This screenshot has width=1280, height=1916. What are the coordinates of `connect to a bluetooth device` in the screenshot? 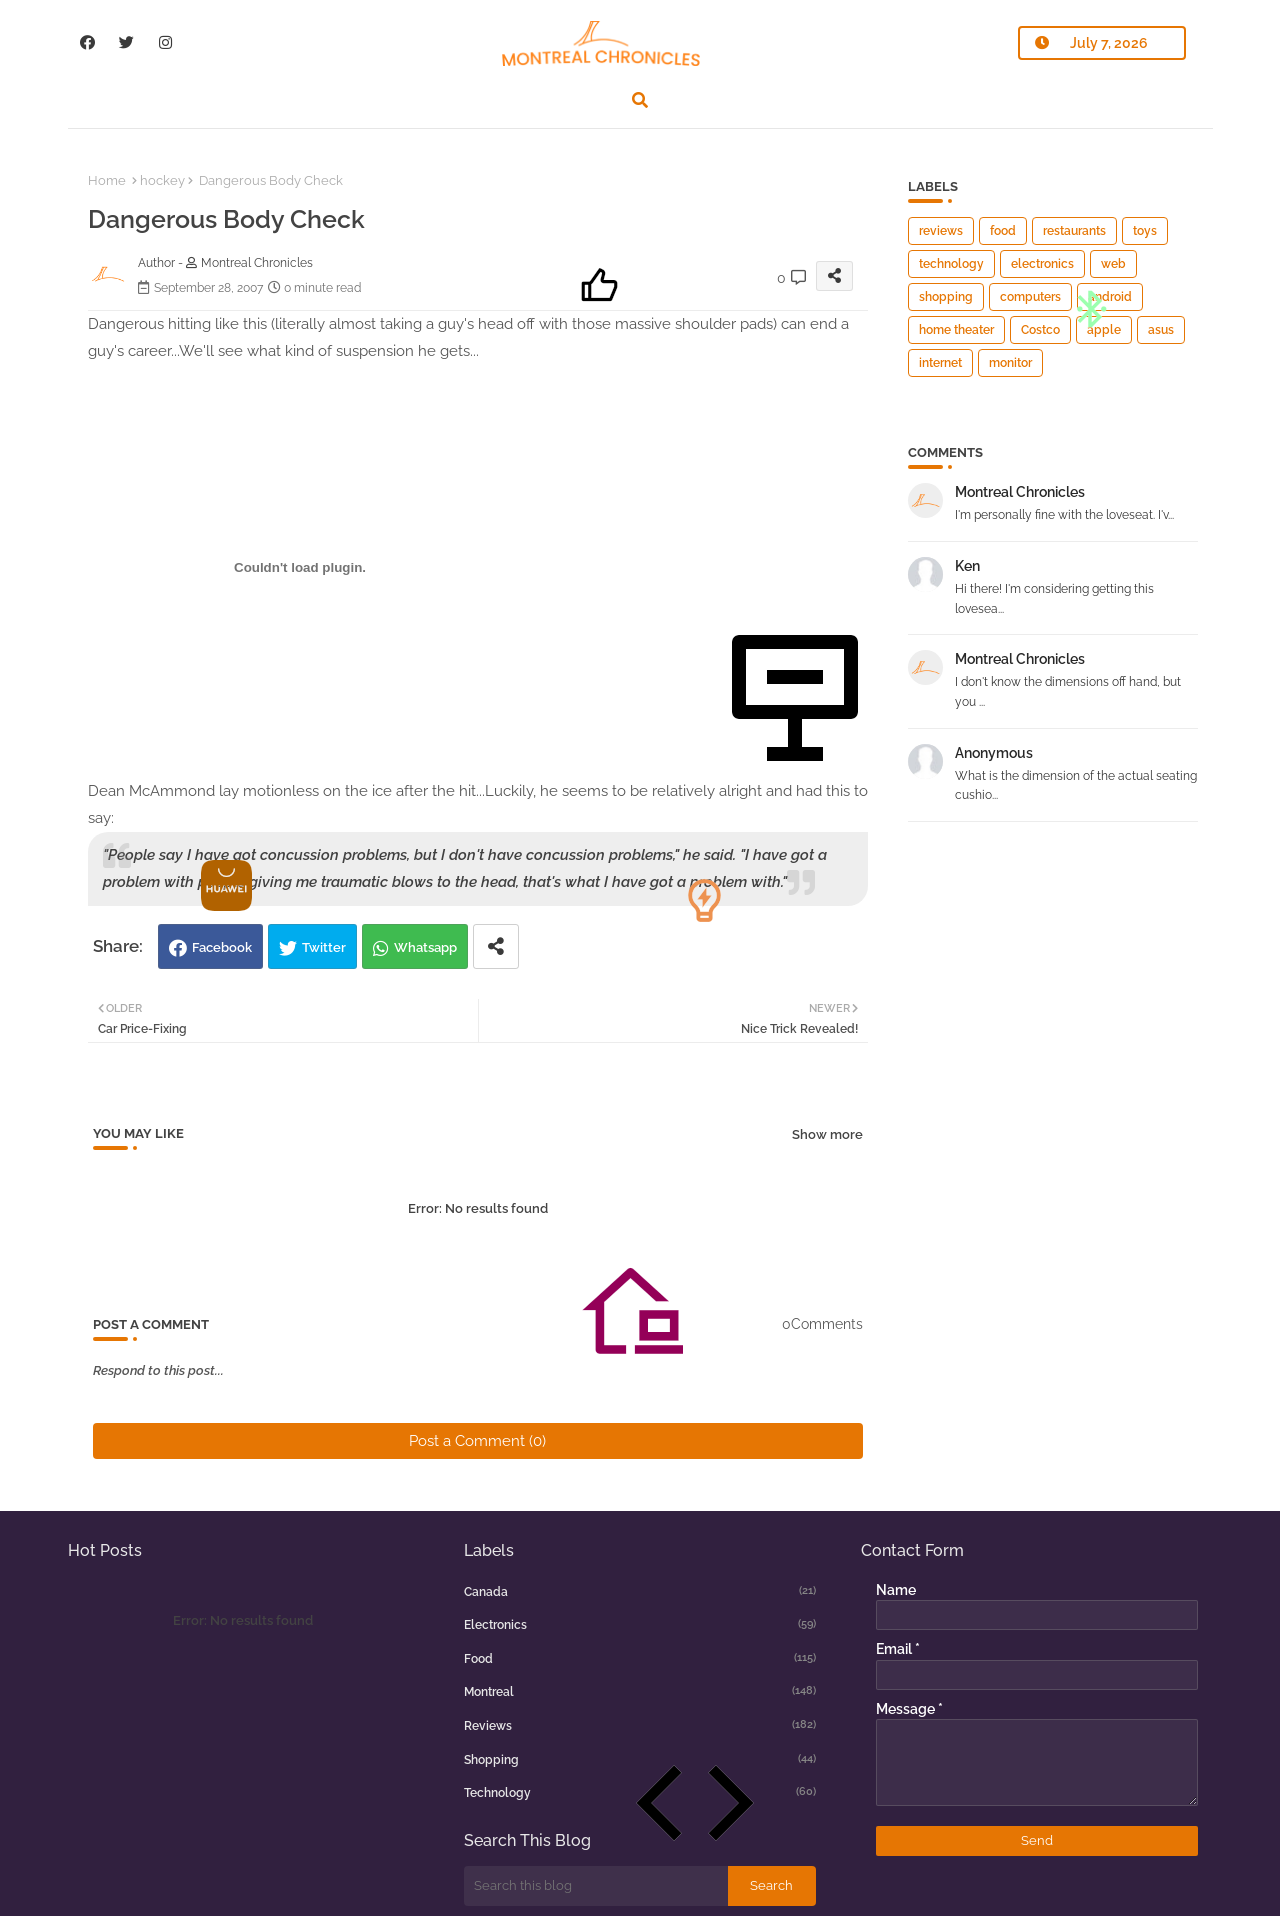 It's located at (1090, 309).